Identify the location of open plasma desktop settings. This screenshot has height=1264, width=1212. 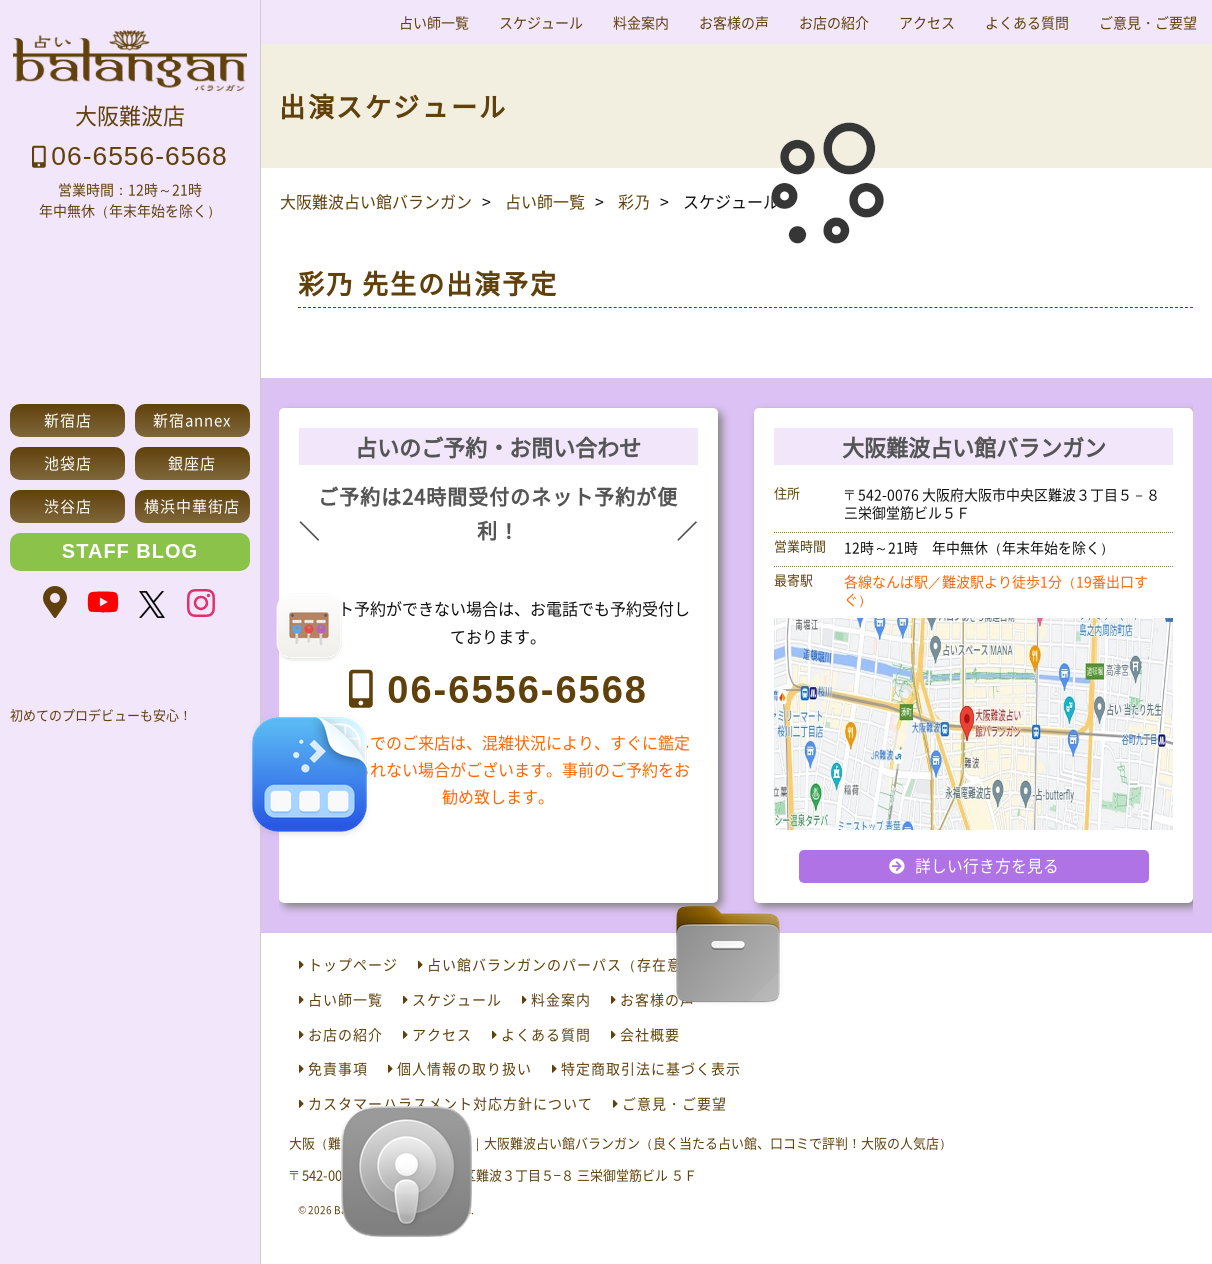
(309, 774).